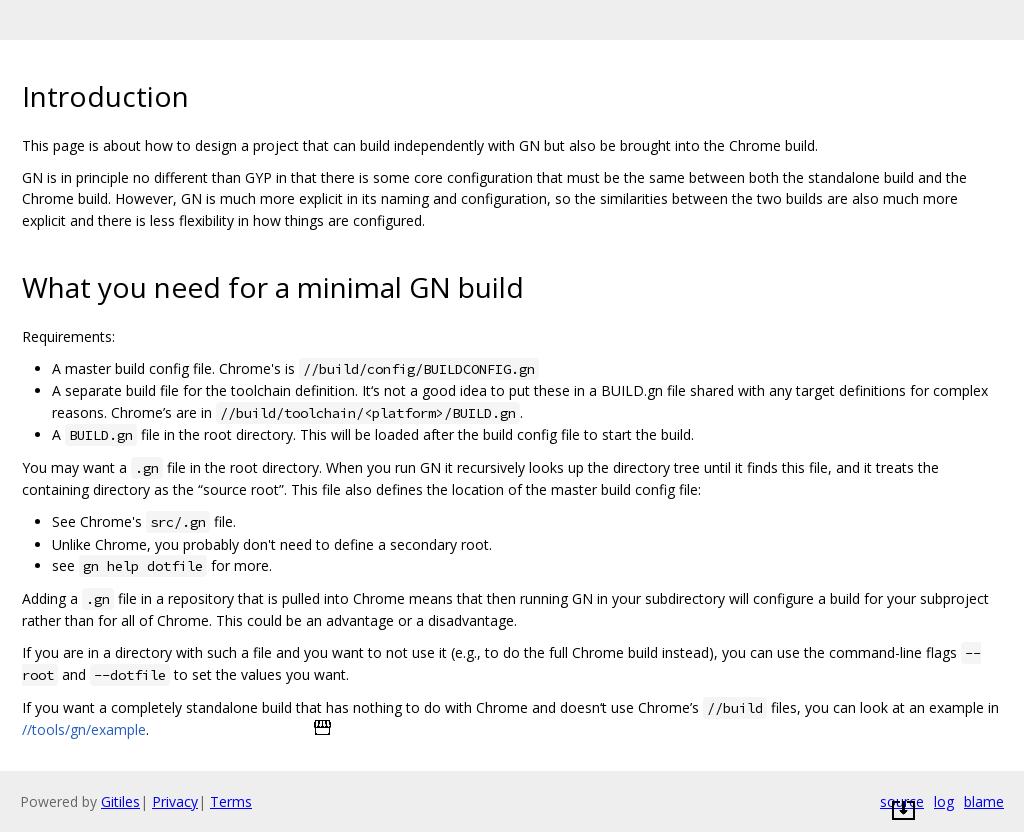 The height and width of the screenshot is (832, 1024). Describe the element at coordinates (903, 810) in the screenshot. I see `download or install a system update` at that location.